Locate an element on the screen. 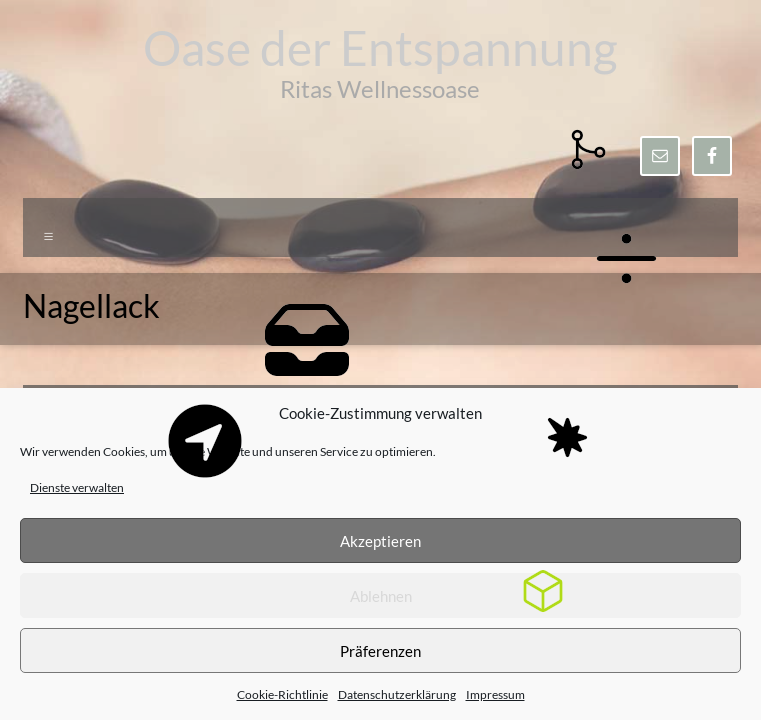  view all inbox messages is located at coordinates (307, 340).